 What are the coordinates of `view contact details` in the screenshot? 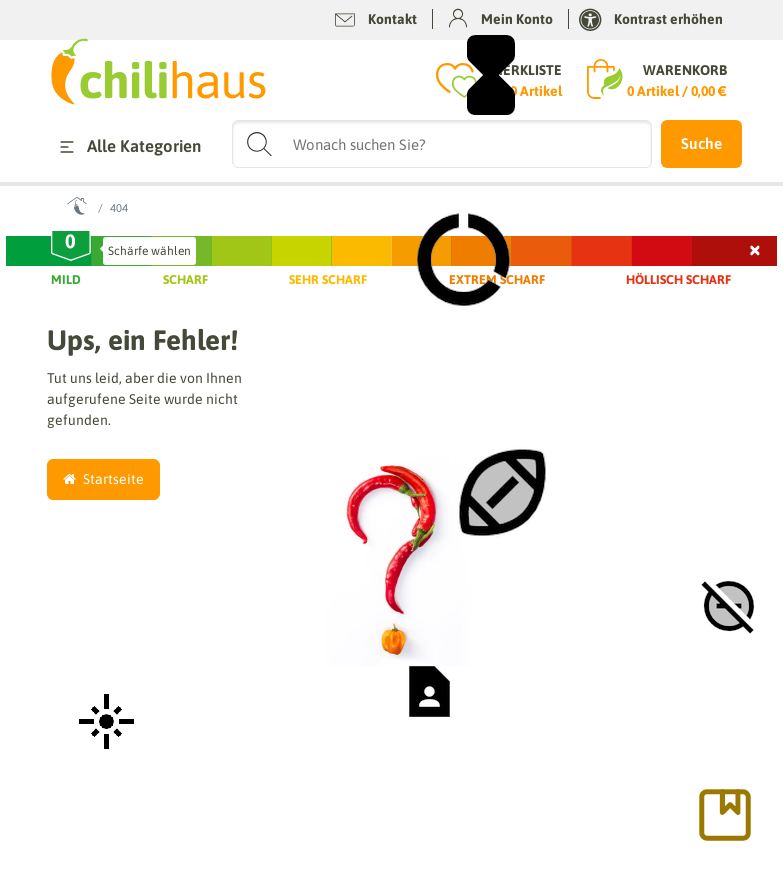 It's located at (429, 691).